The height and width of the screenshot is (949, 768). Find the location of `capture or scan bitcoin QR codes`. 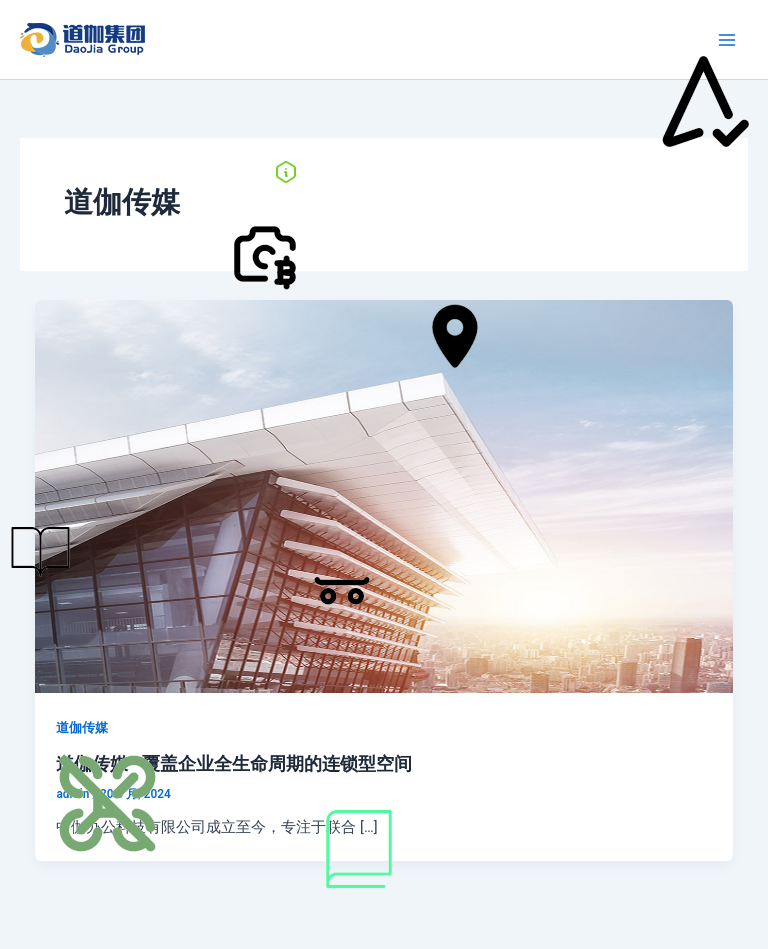

capture or scan bitcoin QR codes is located at coordinates (265, 254).